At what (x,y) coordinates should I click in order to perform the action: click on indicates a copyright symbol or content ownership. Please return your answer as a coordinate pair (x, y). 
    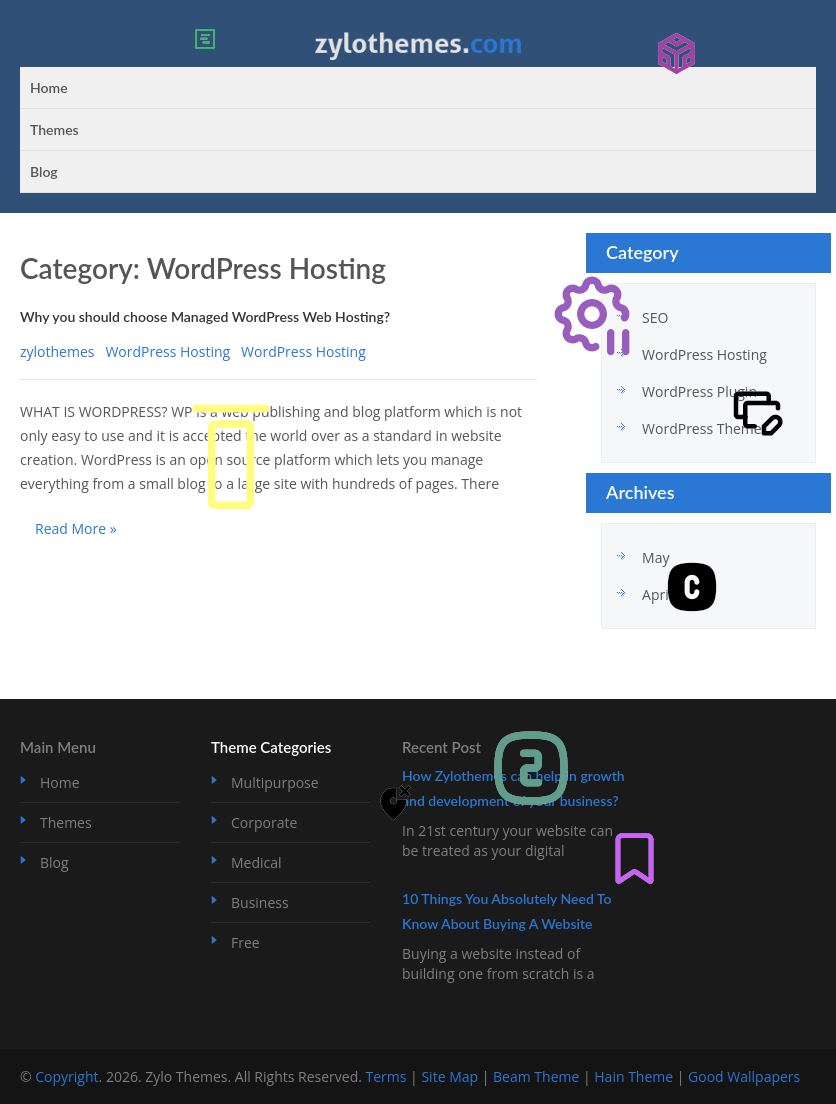
    Looking at the image, I should click on (692, 587).